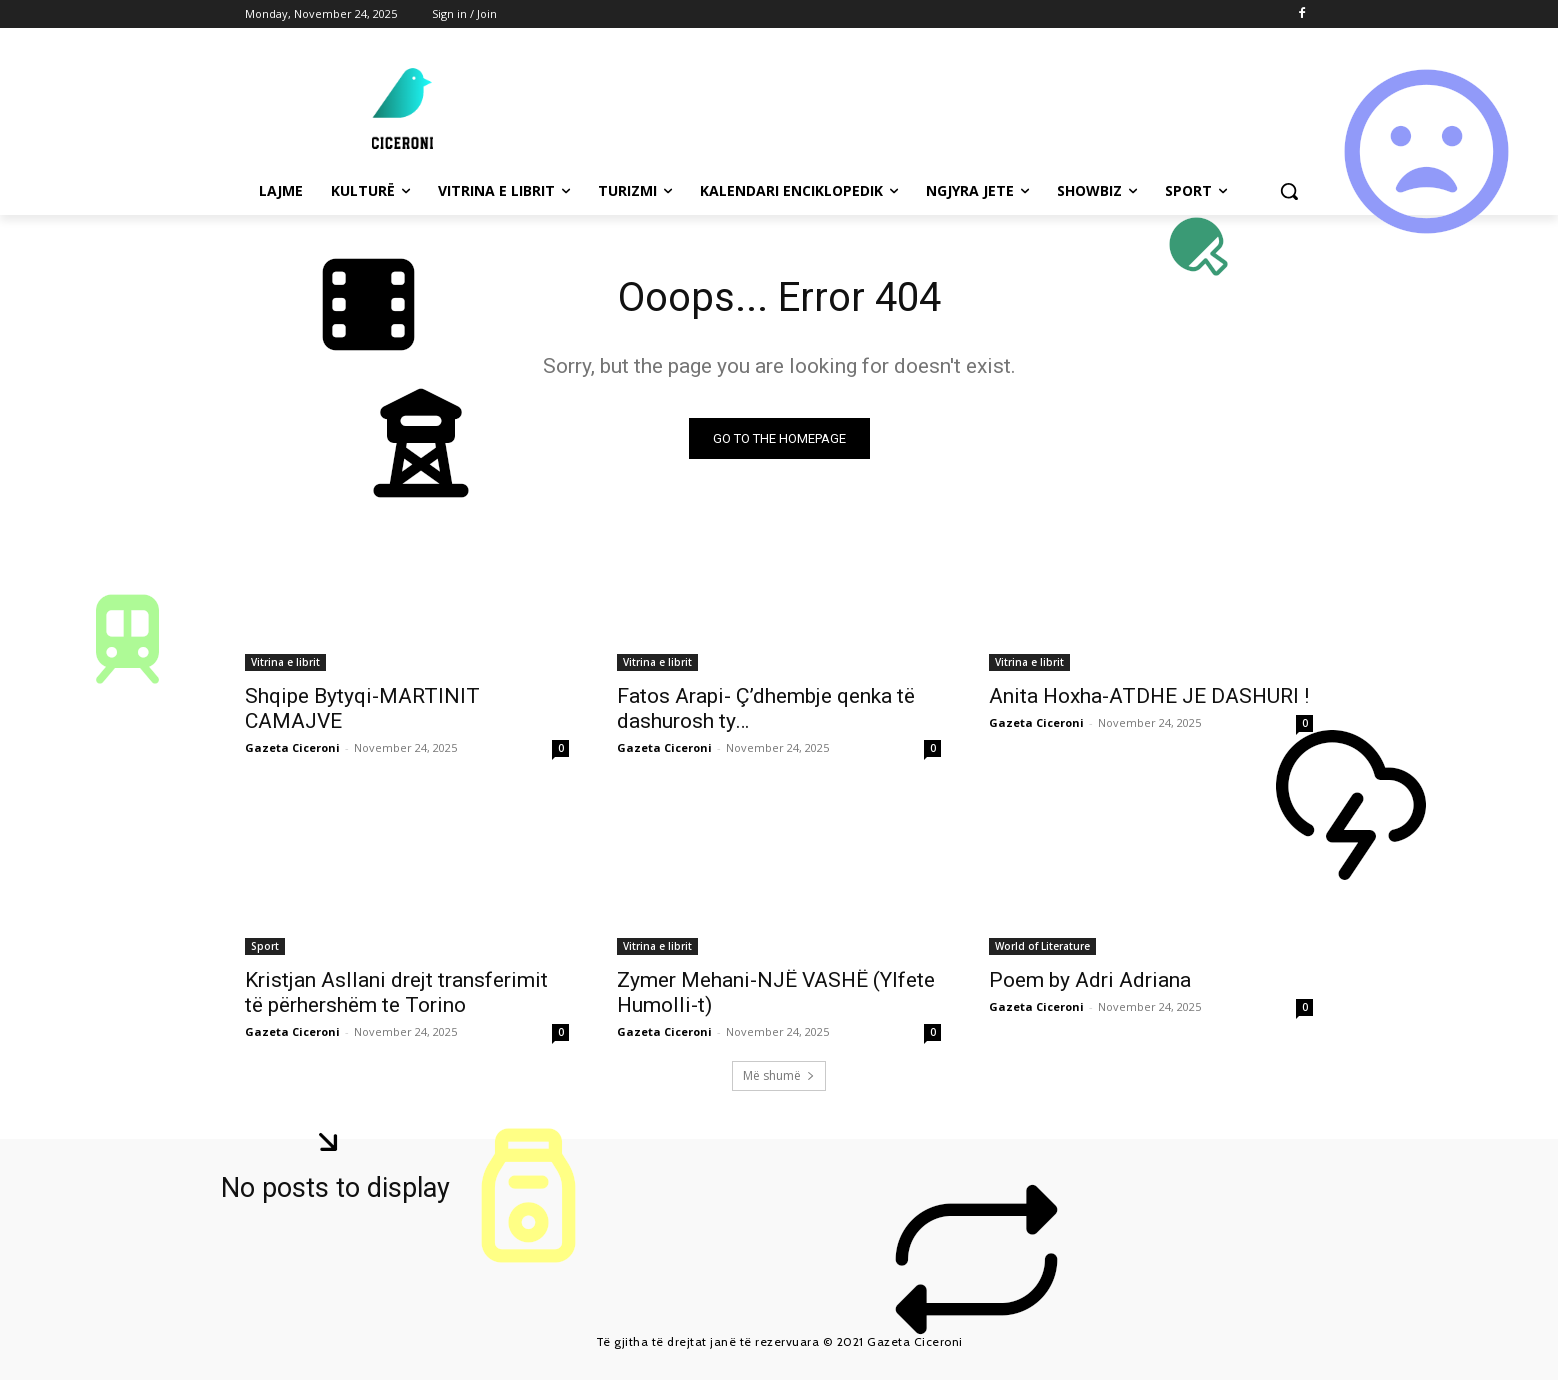 The width and height of the screenshot is (1558, 1380). What do you see at coordinates (1197, 245) in the screenshot?
I see `access ping pong or table tennis game` at bounding box center [1197, 245].